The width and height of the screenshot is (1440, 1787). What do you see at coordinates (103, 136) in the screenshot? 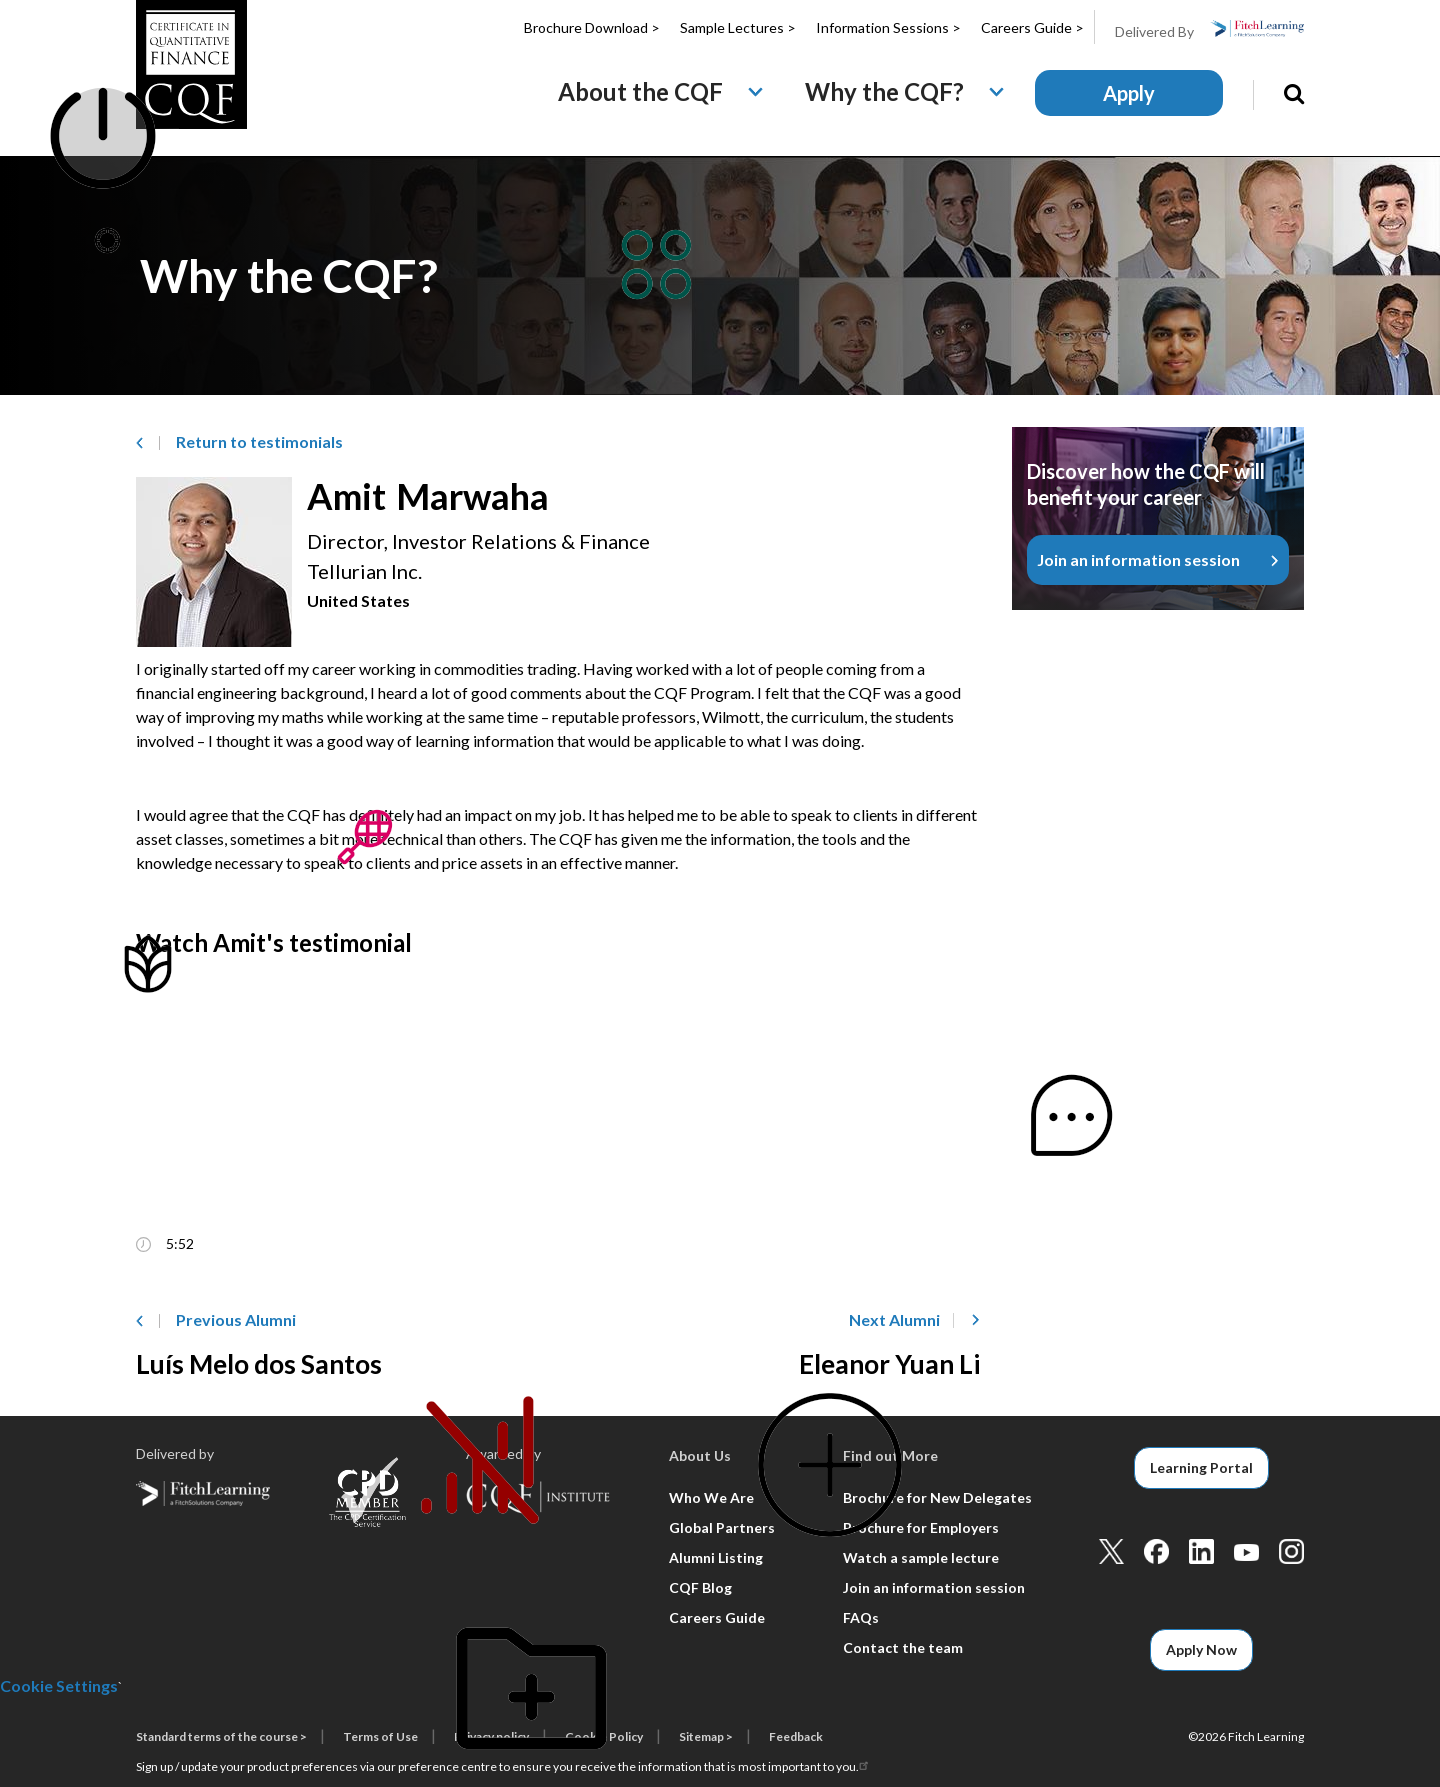
I see `turn device on or off` at bounding box center [103, 136].